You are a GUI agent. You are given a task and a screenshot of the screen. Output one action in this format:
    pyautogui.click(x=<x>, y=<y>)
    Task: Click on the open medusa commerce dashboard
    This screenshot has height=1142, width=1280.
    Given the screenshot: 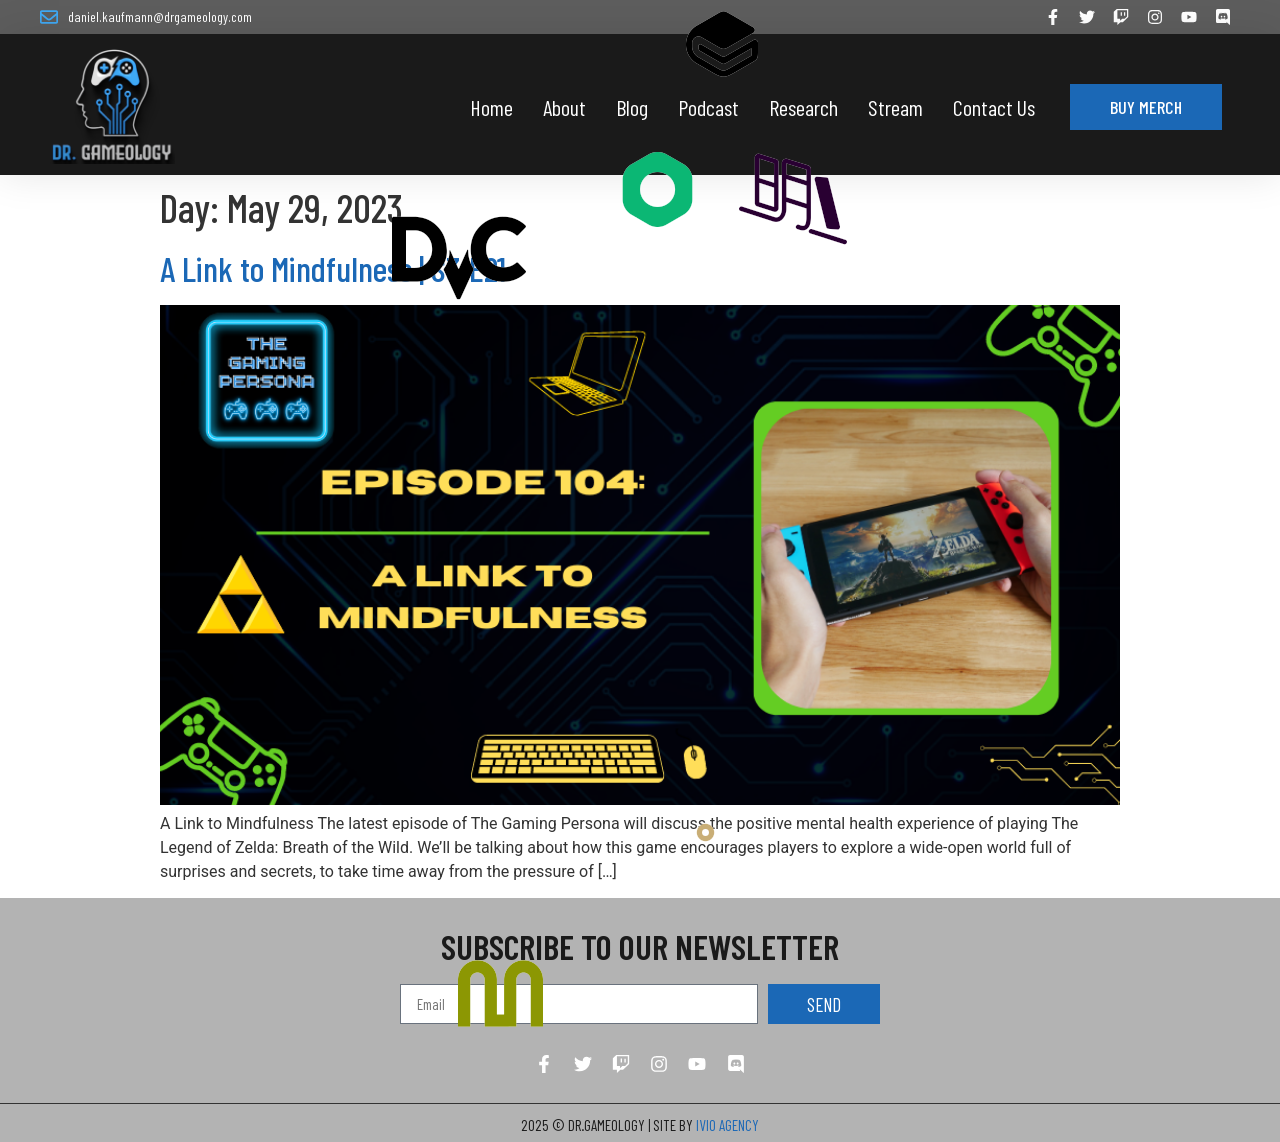 What is the action you would take?
    pyautogui.click(x=657, y=189)
    